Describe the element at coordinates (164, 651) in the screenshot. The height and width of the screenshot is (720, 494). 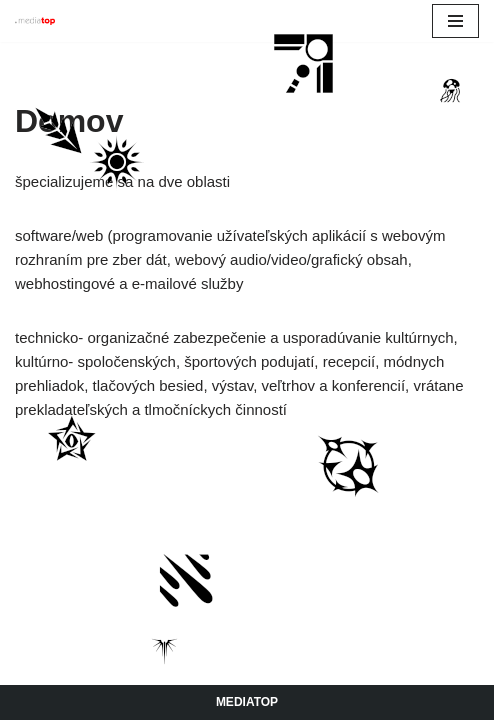
I see `select evil or dark faction in character creation` at that location.